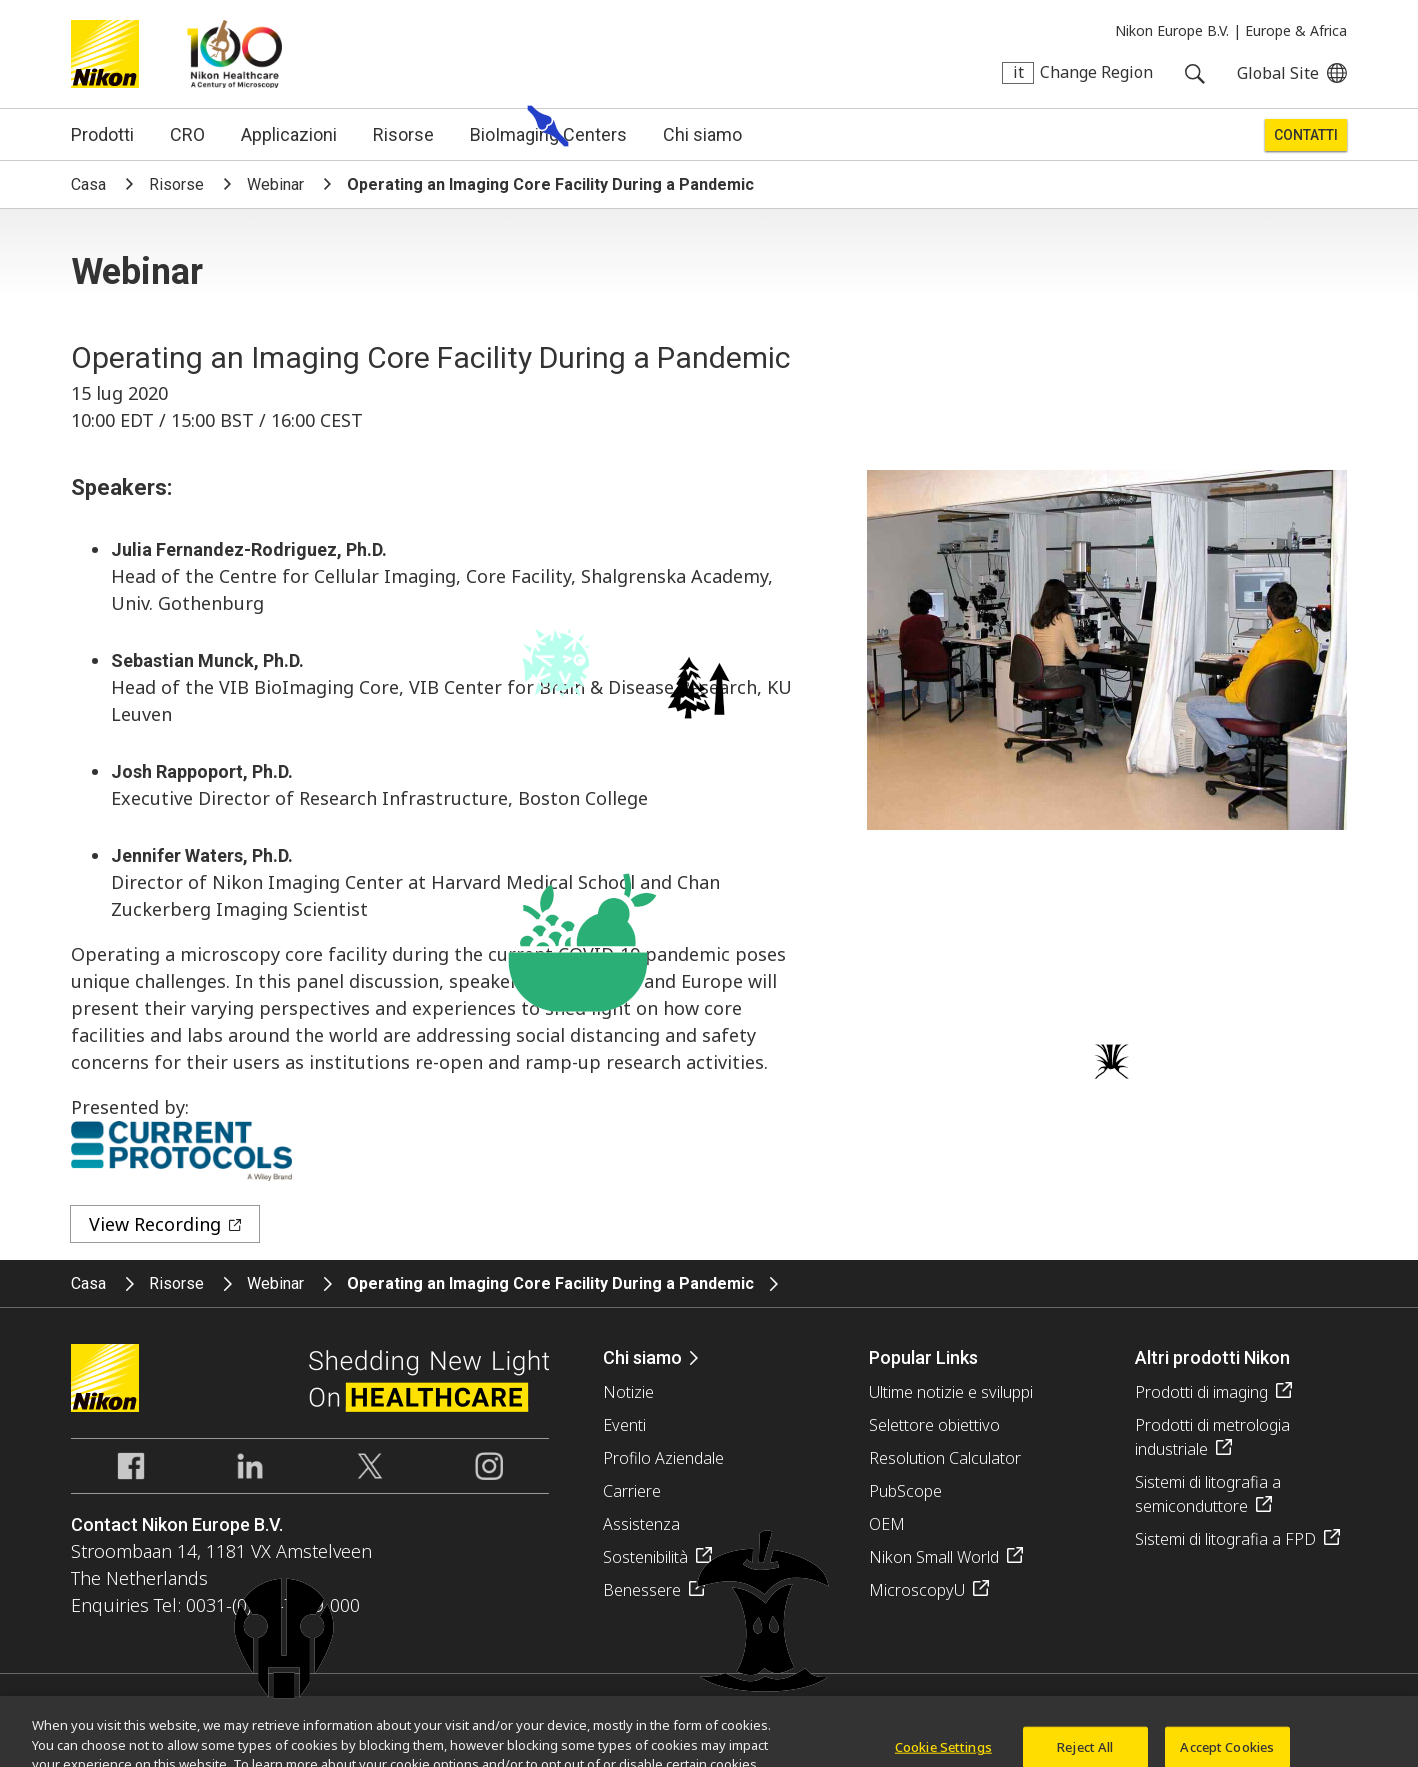 The width and height of the screenshot is (1418, 1767). I want to click on indicates volcanic activity or hazard in a game, so click(1111, 1061).